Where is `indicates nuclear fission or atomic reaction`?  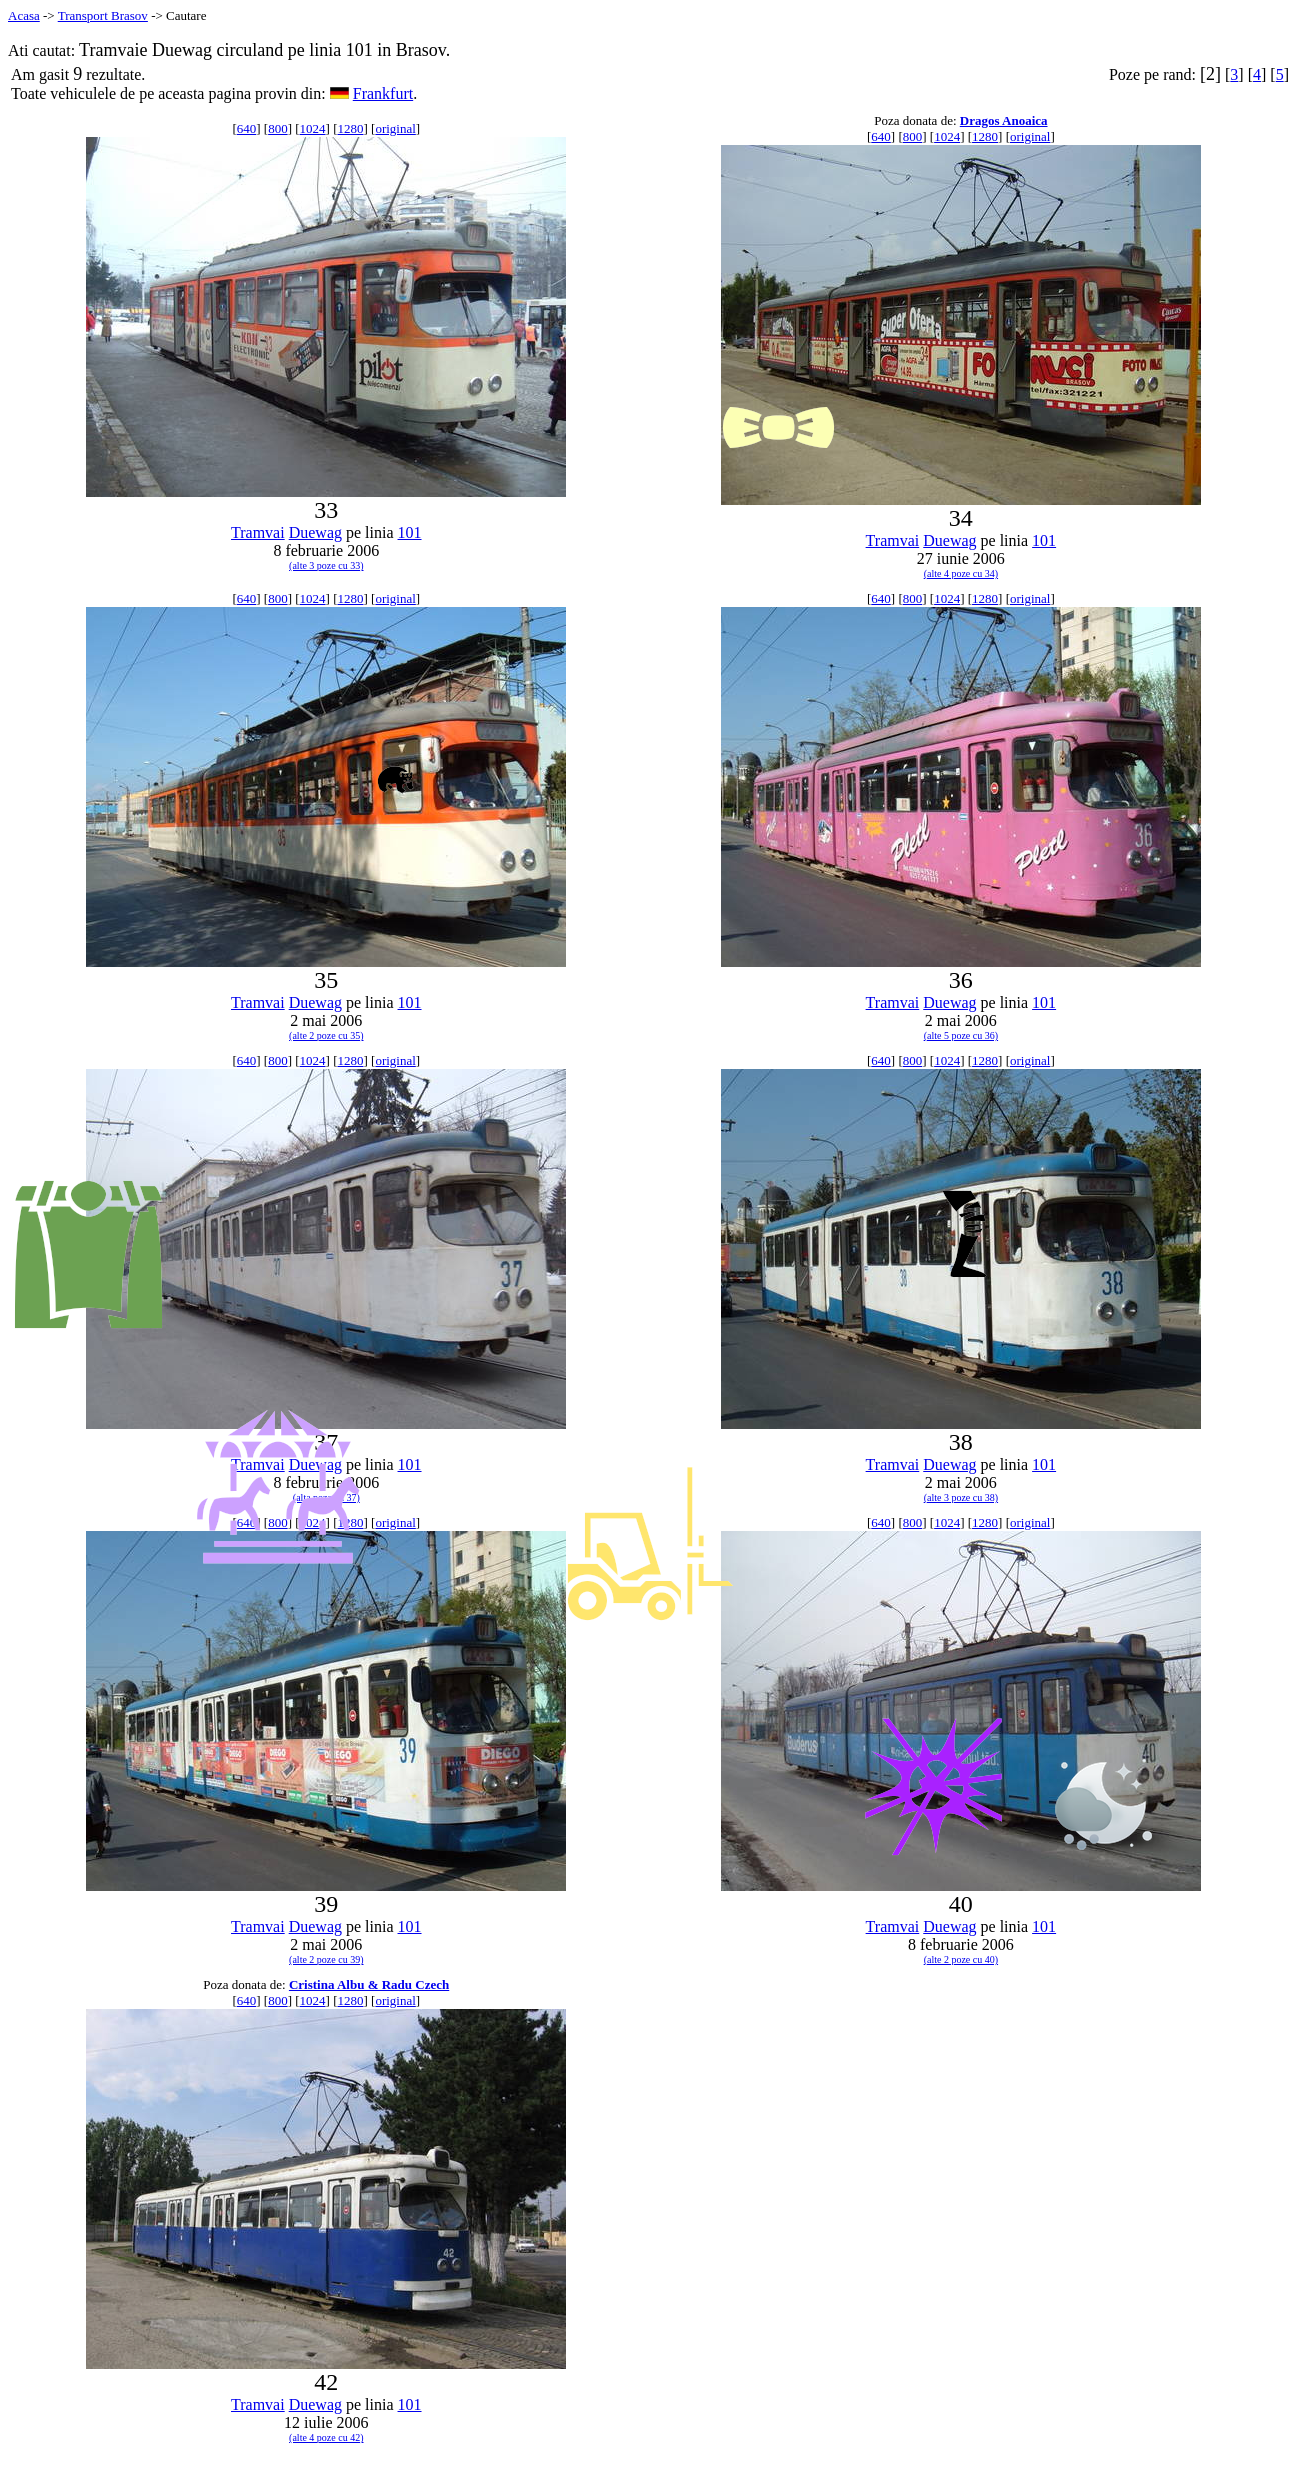
indicates nuclear fission or atomic reaction is located at coordinates (933, 1786).